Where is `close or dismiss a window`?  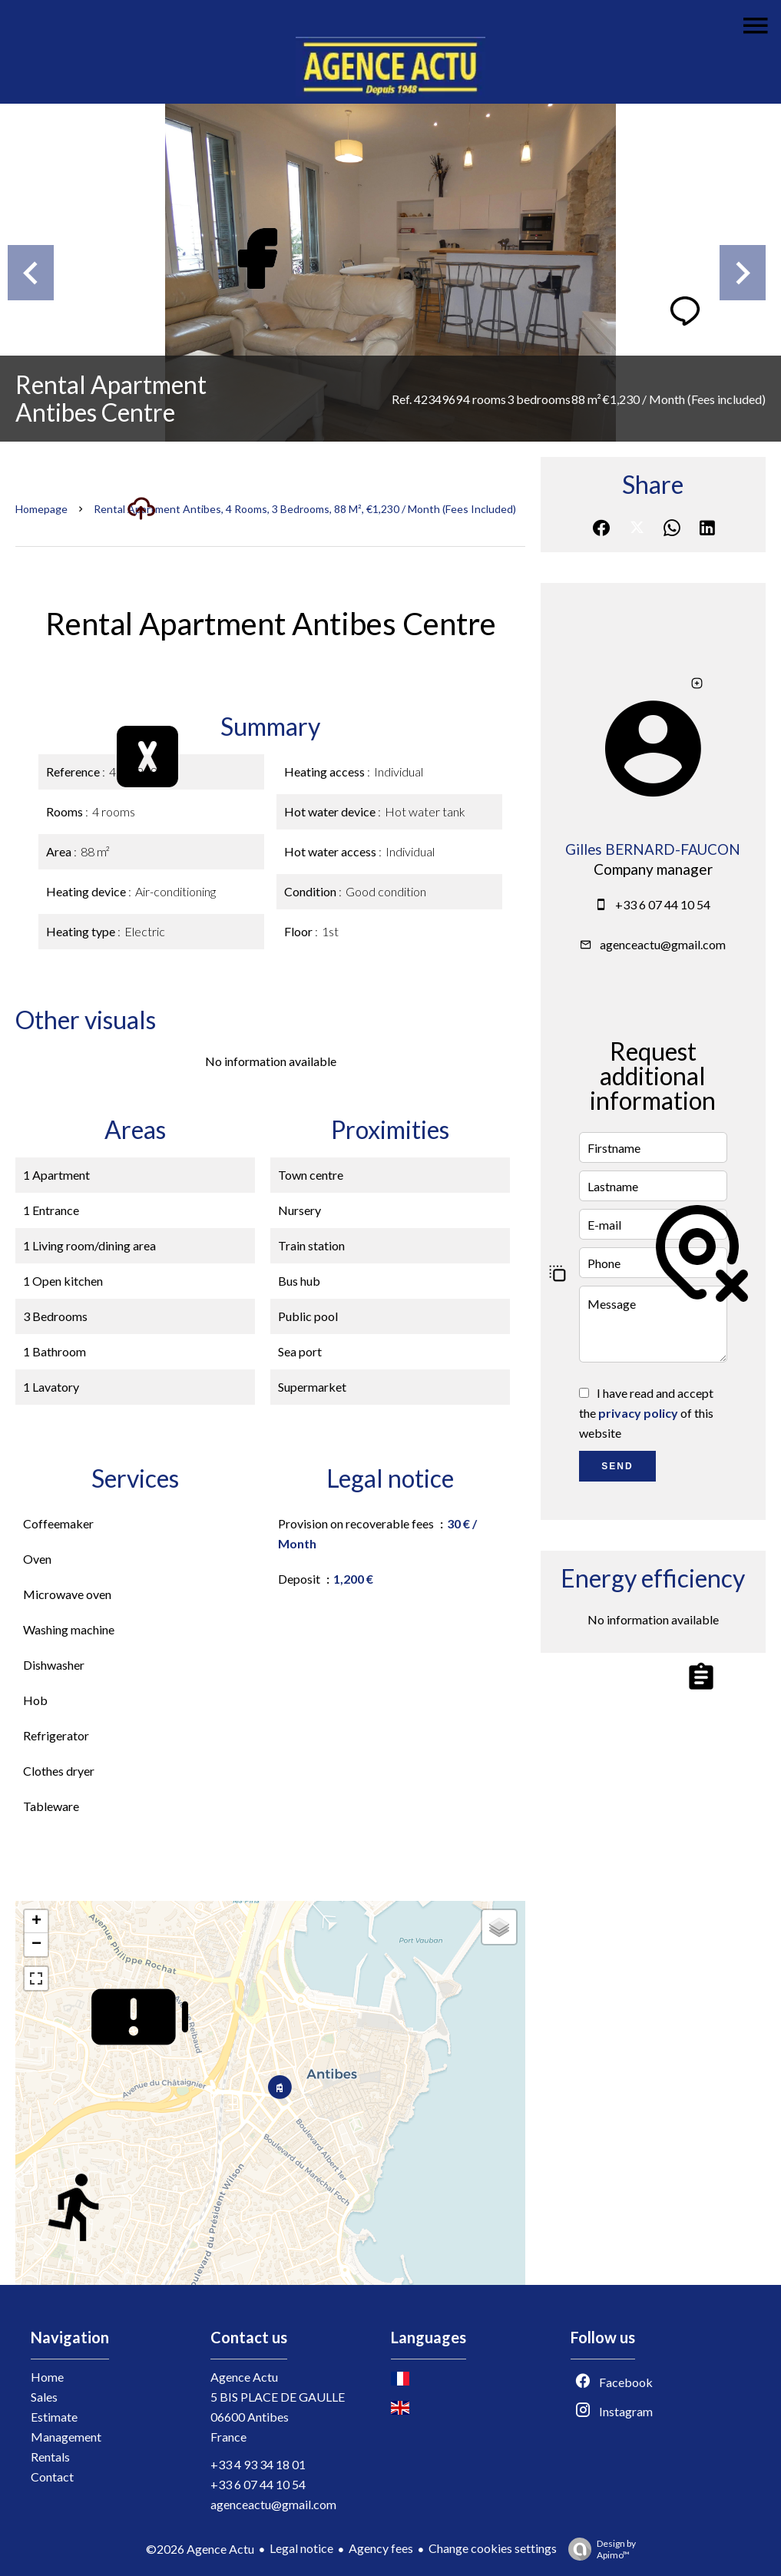
close or dismiss a window is located at coordinates (147, 757).